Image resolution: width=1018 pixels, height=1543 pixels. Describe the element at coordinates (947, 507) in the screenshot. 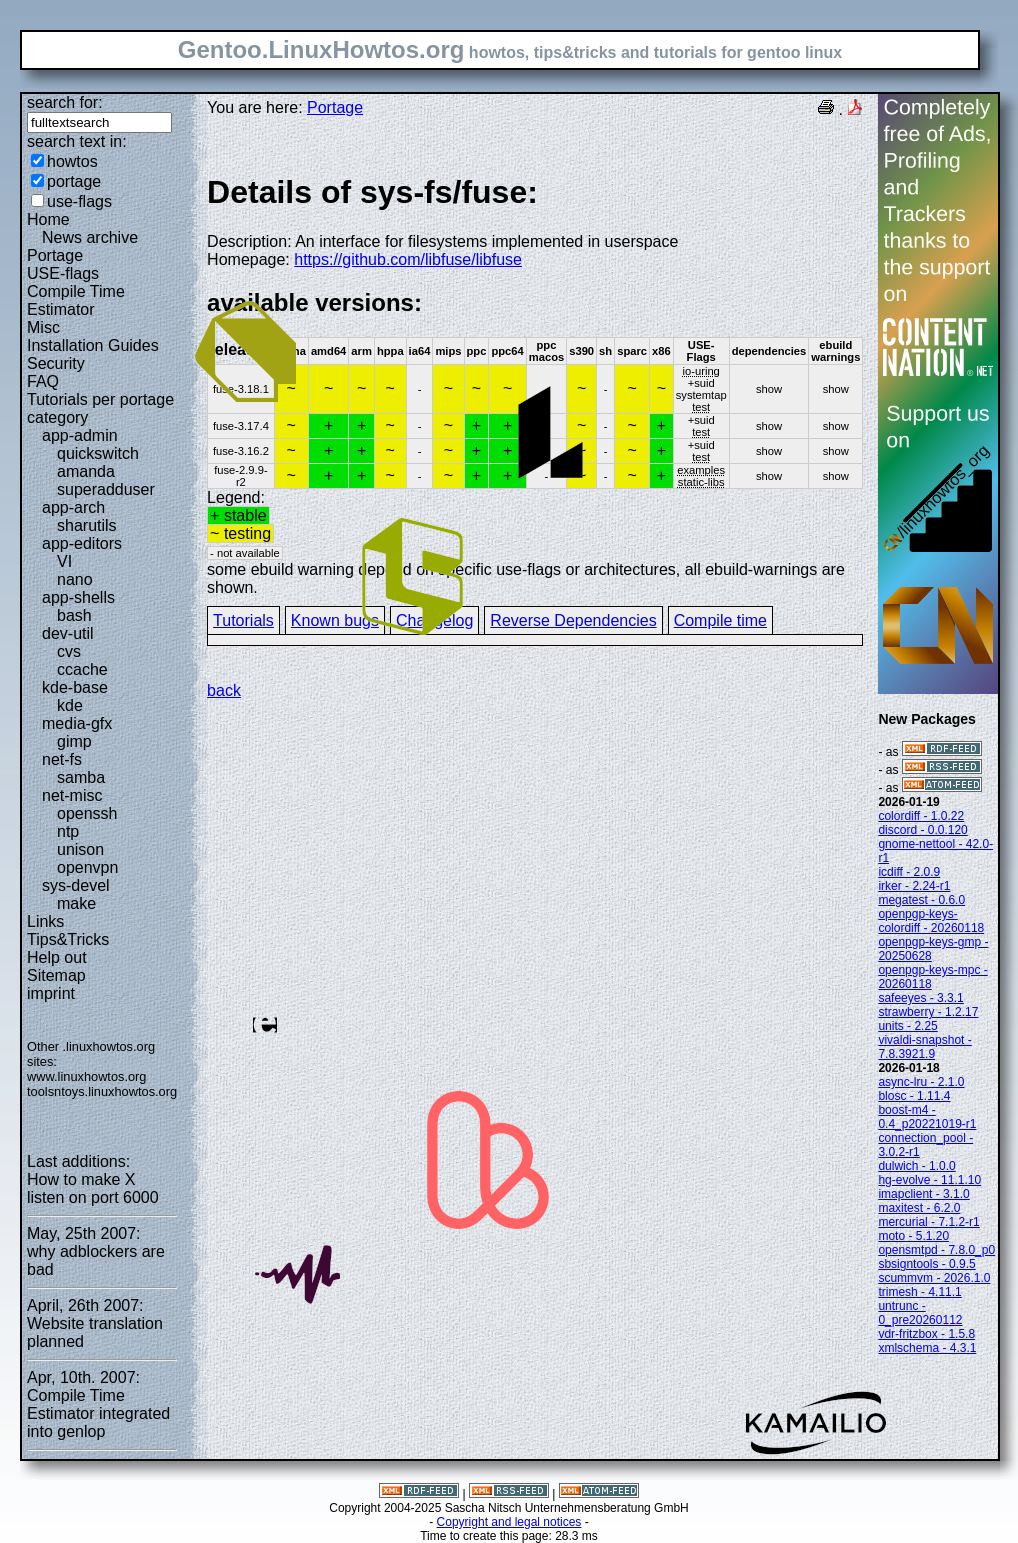

I see `open levels.fyi app or website` at that location.